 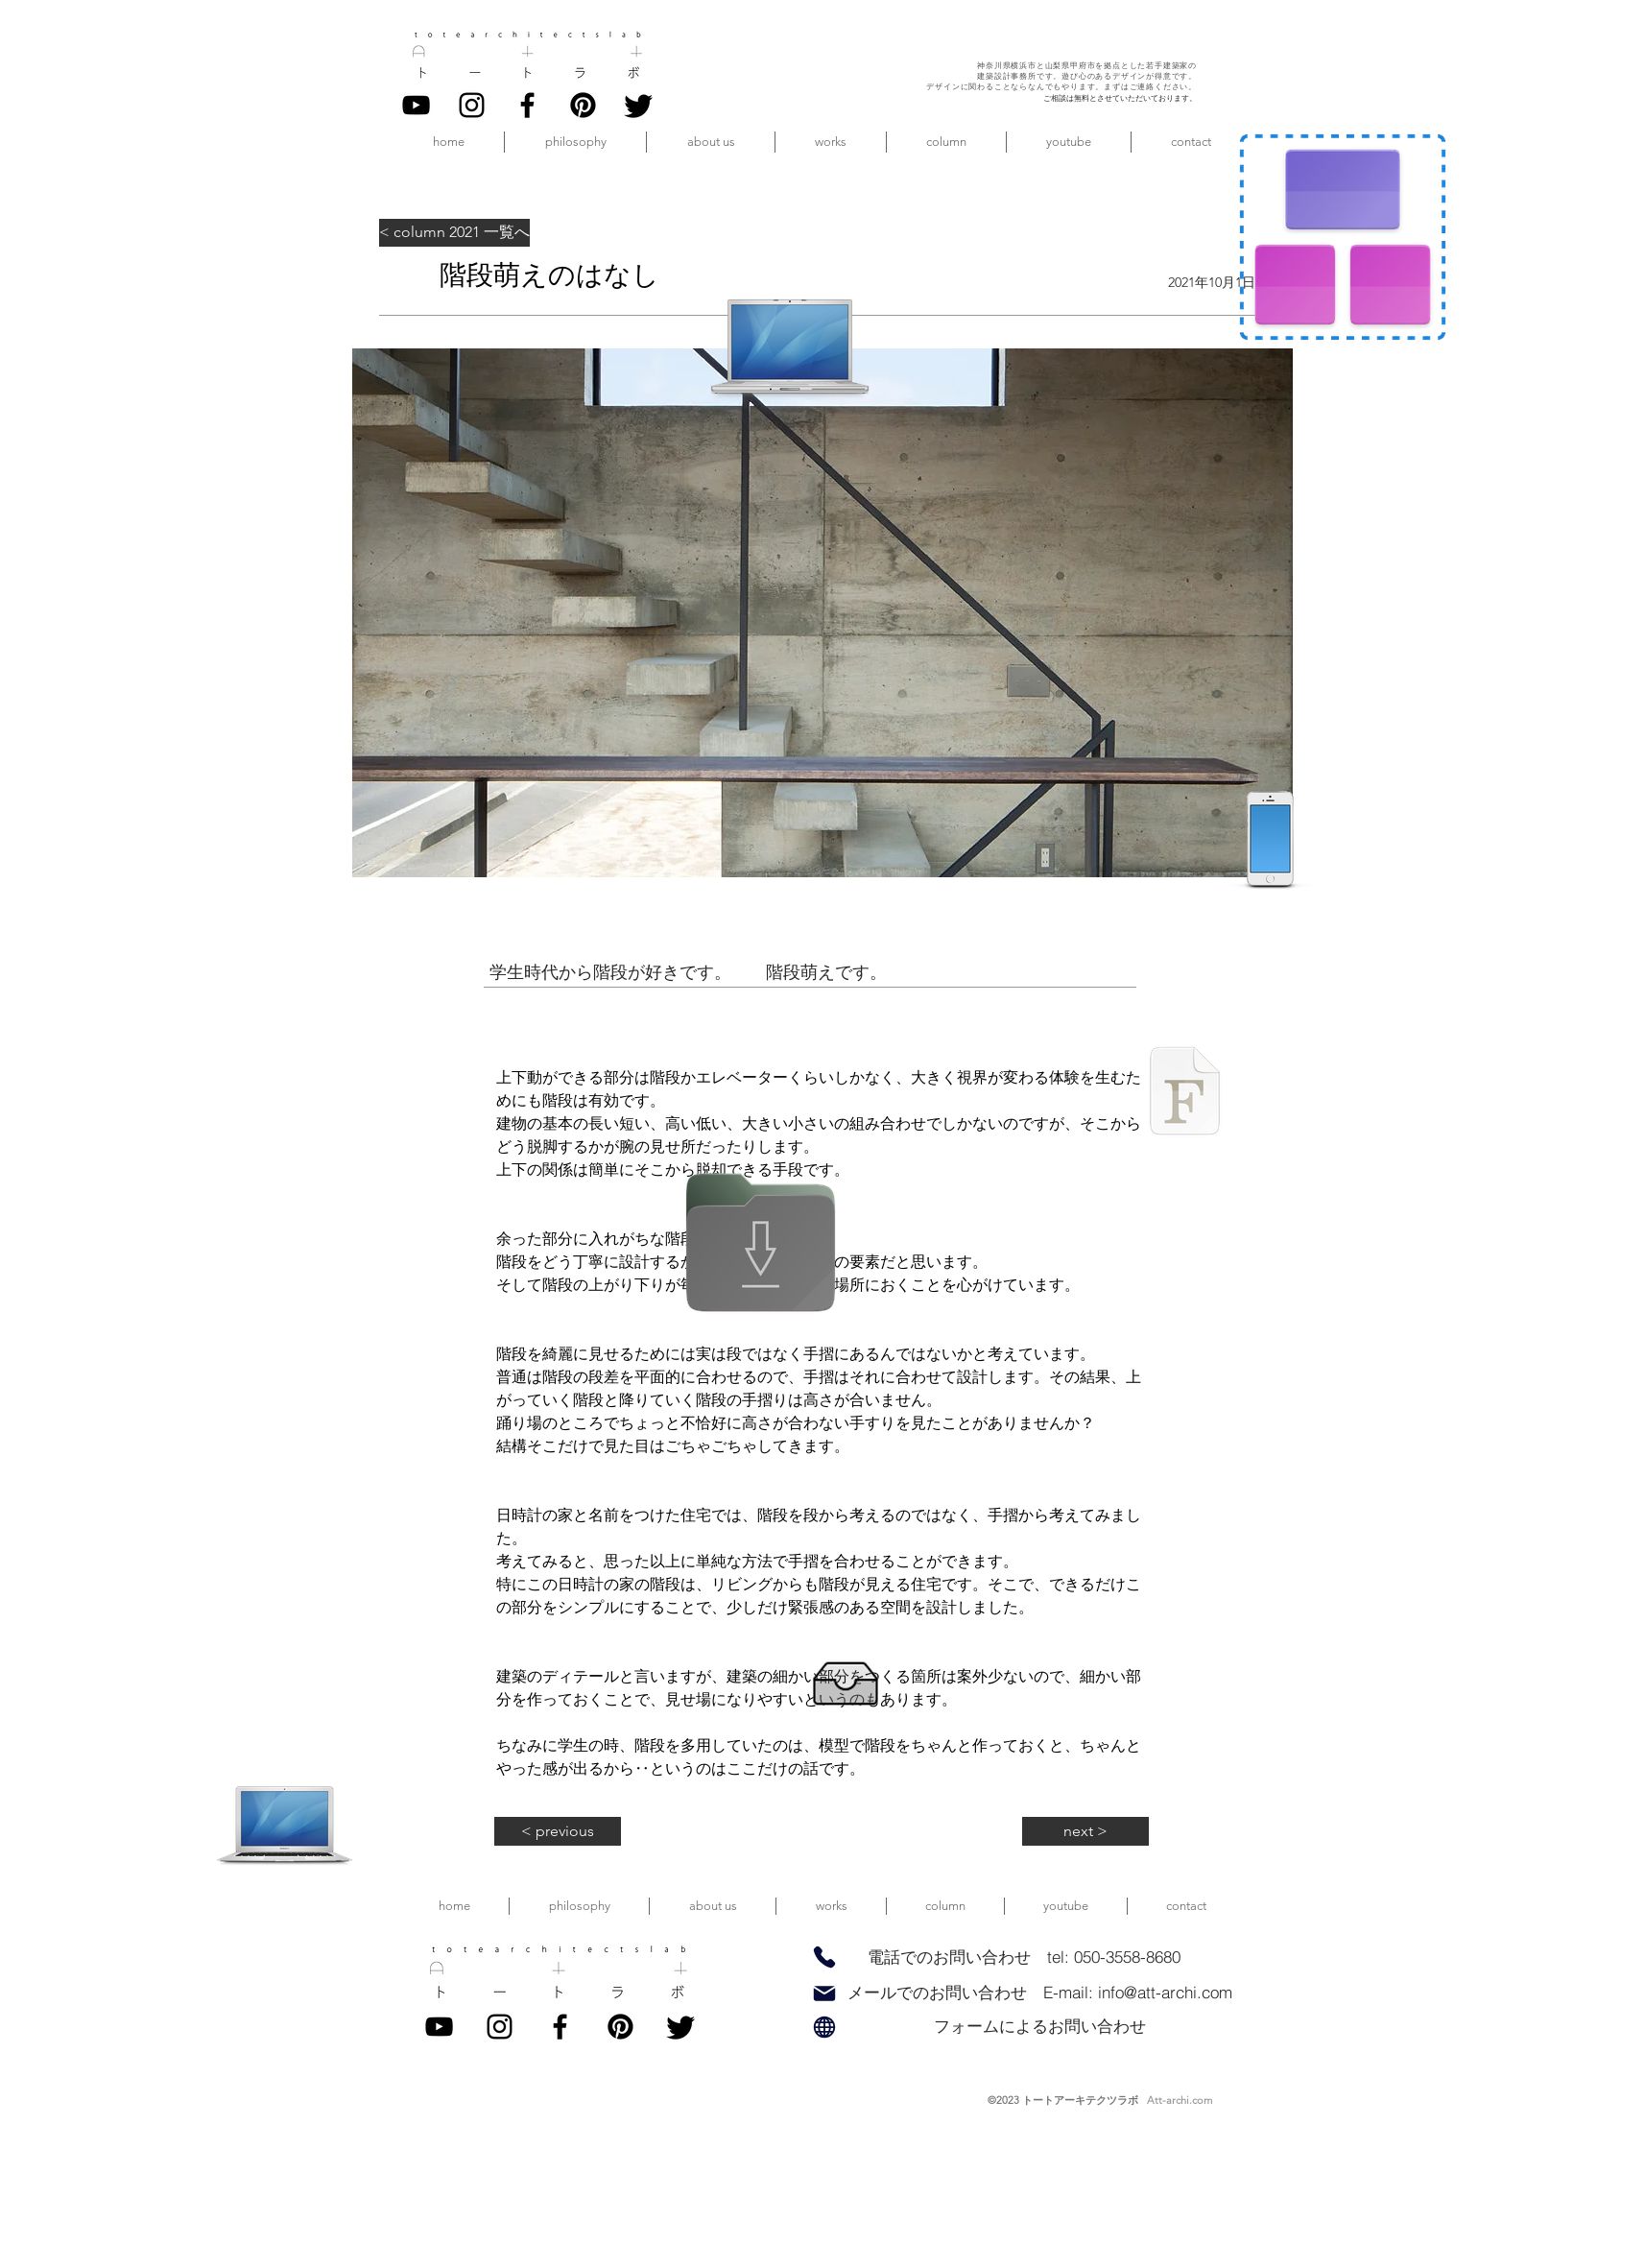 I want to click on view your email inbox, so click(x=846, y=1683).